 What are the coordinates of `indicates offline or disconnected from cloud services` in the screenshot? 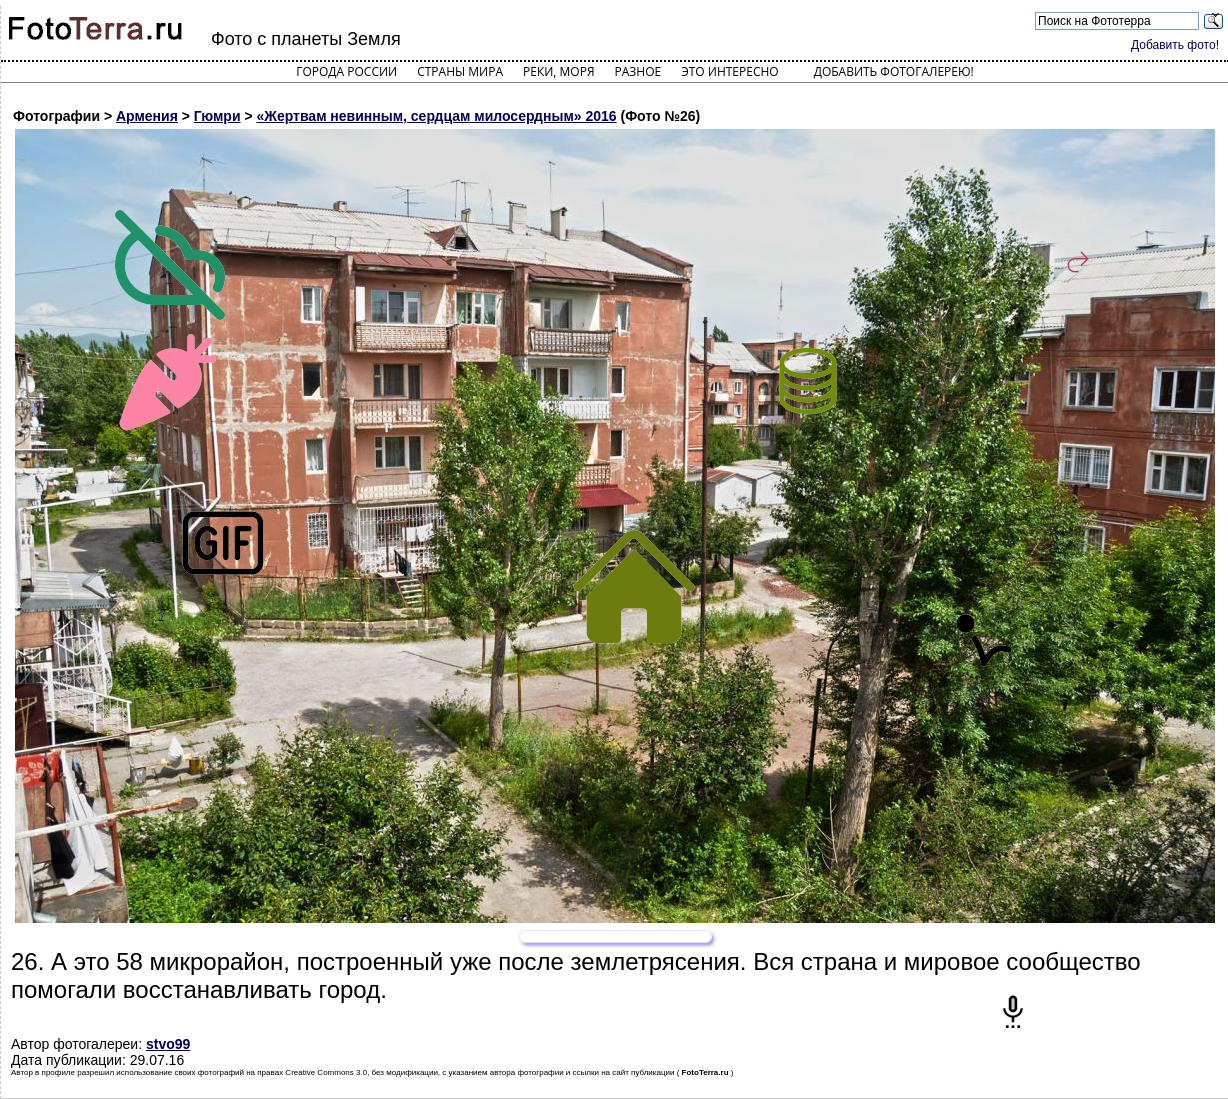 It's located at (170, 265).